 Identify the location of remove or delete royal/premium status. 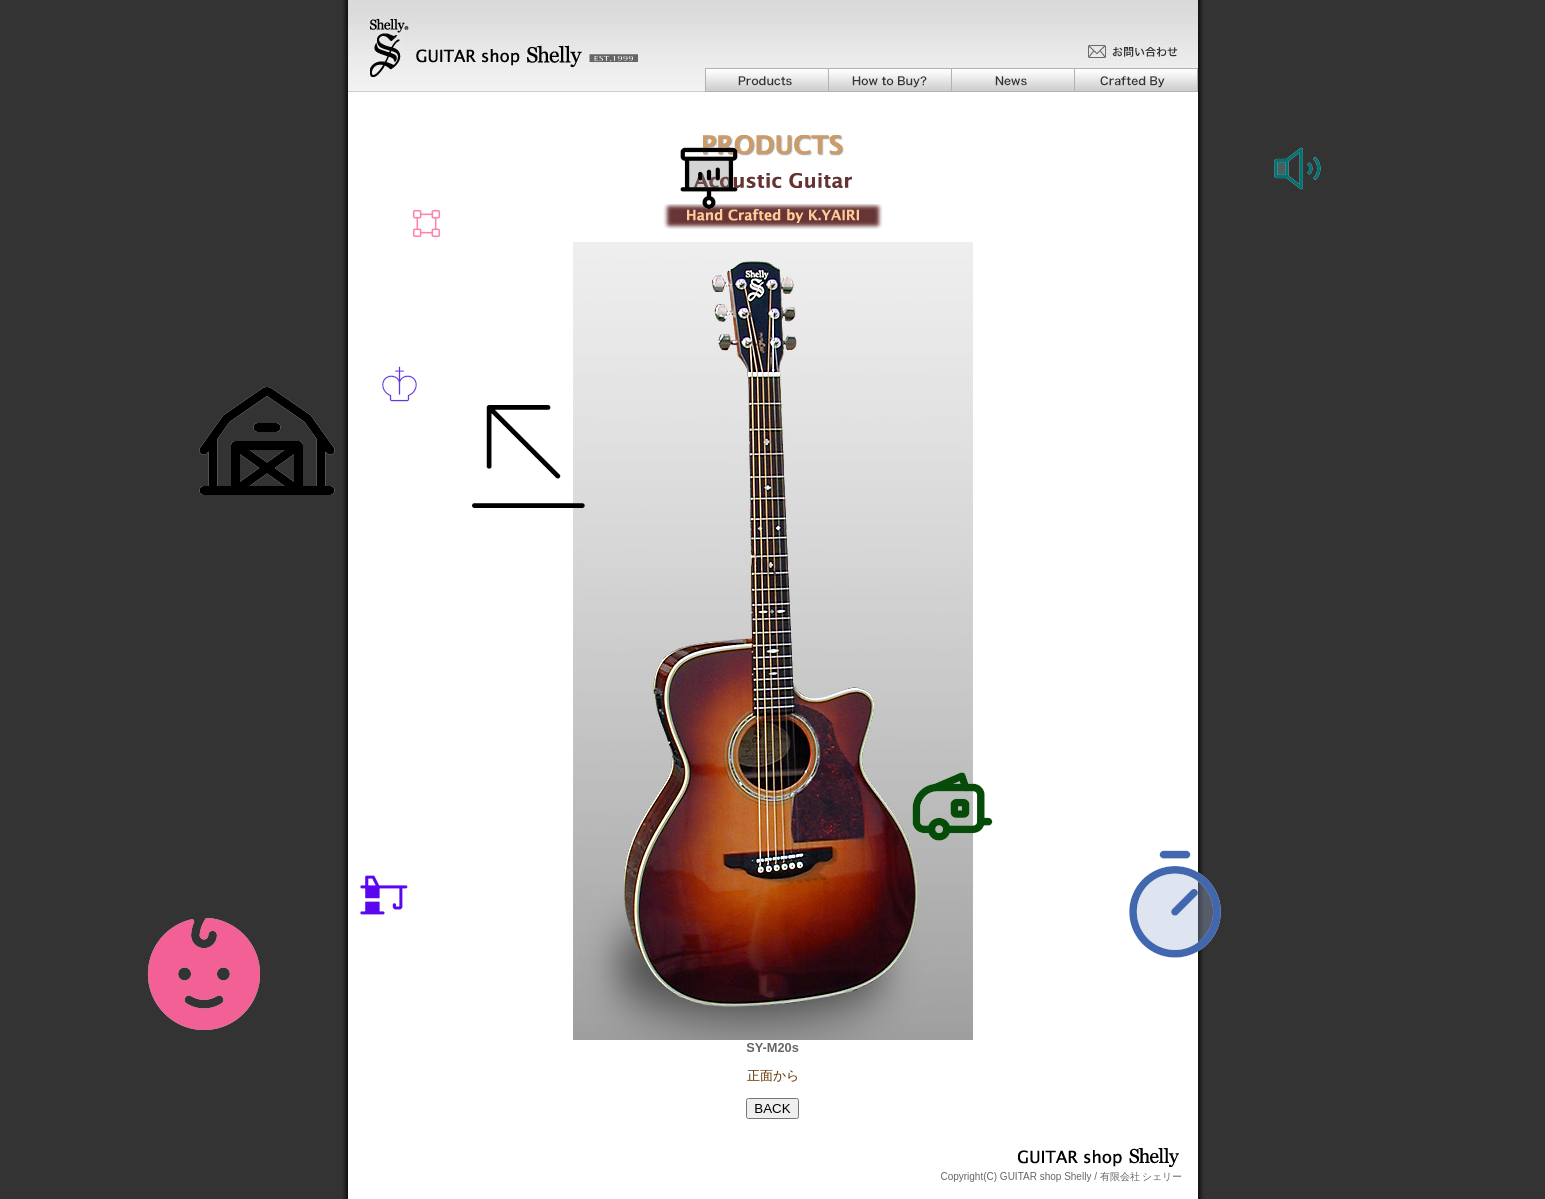
(399, 386).